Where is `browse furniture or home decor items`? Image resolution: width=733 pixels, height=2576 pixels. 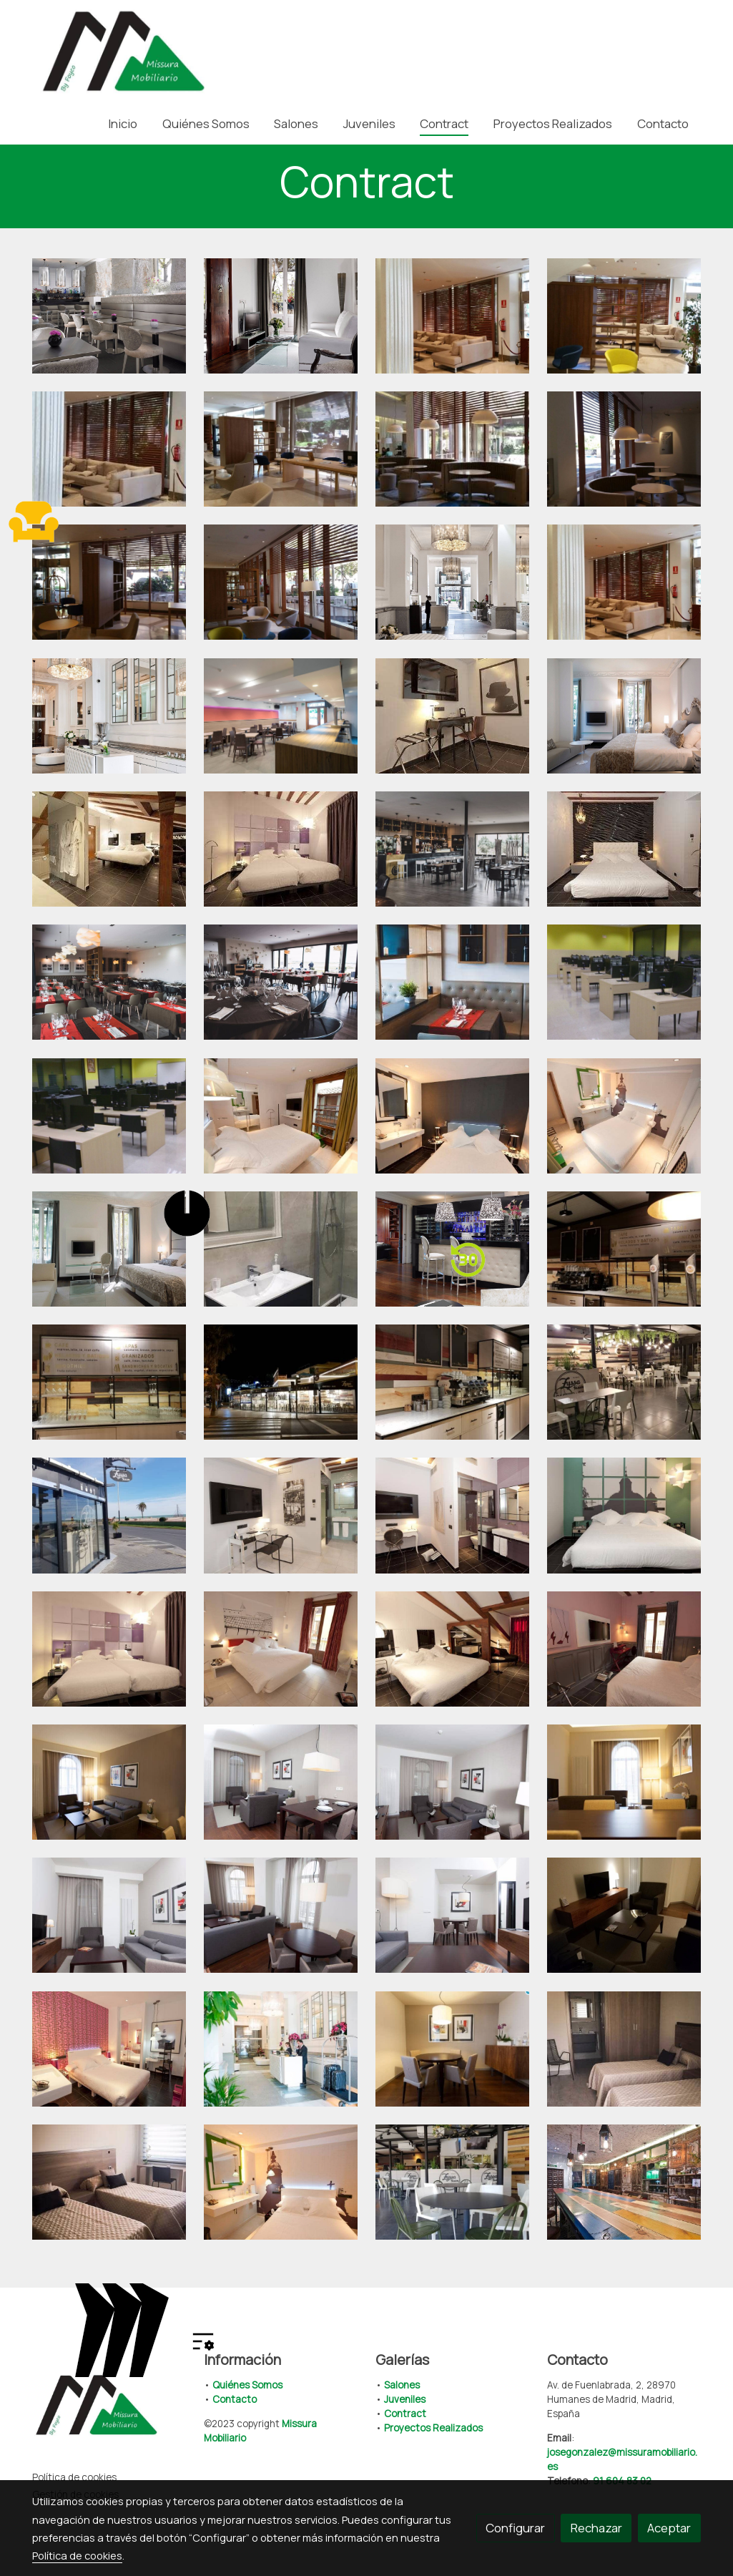
browse furniture or home decor items is located at coordinates (34, 522).